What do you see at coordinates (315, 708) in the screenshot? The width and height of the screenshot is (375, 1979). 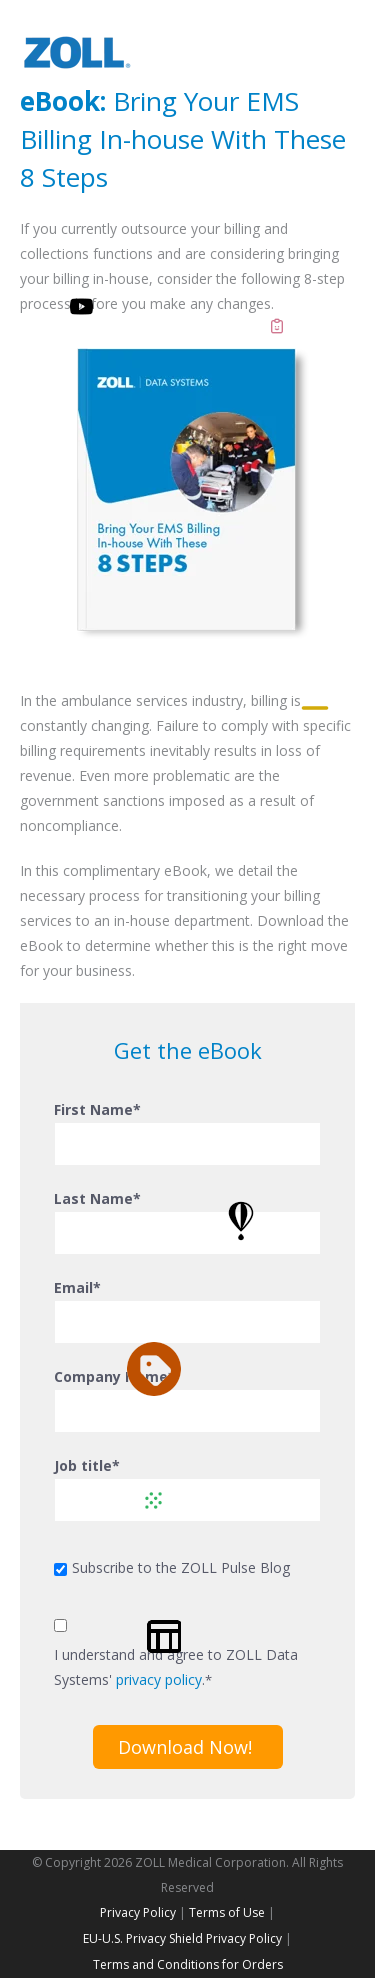 I see `remove an item from a list or cart` at bounding box center [315, 708].